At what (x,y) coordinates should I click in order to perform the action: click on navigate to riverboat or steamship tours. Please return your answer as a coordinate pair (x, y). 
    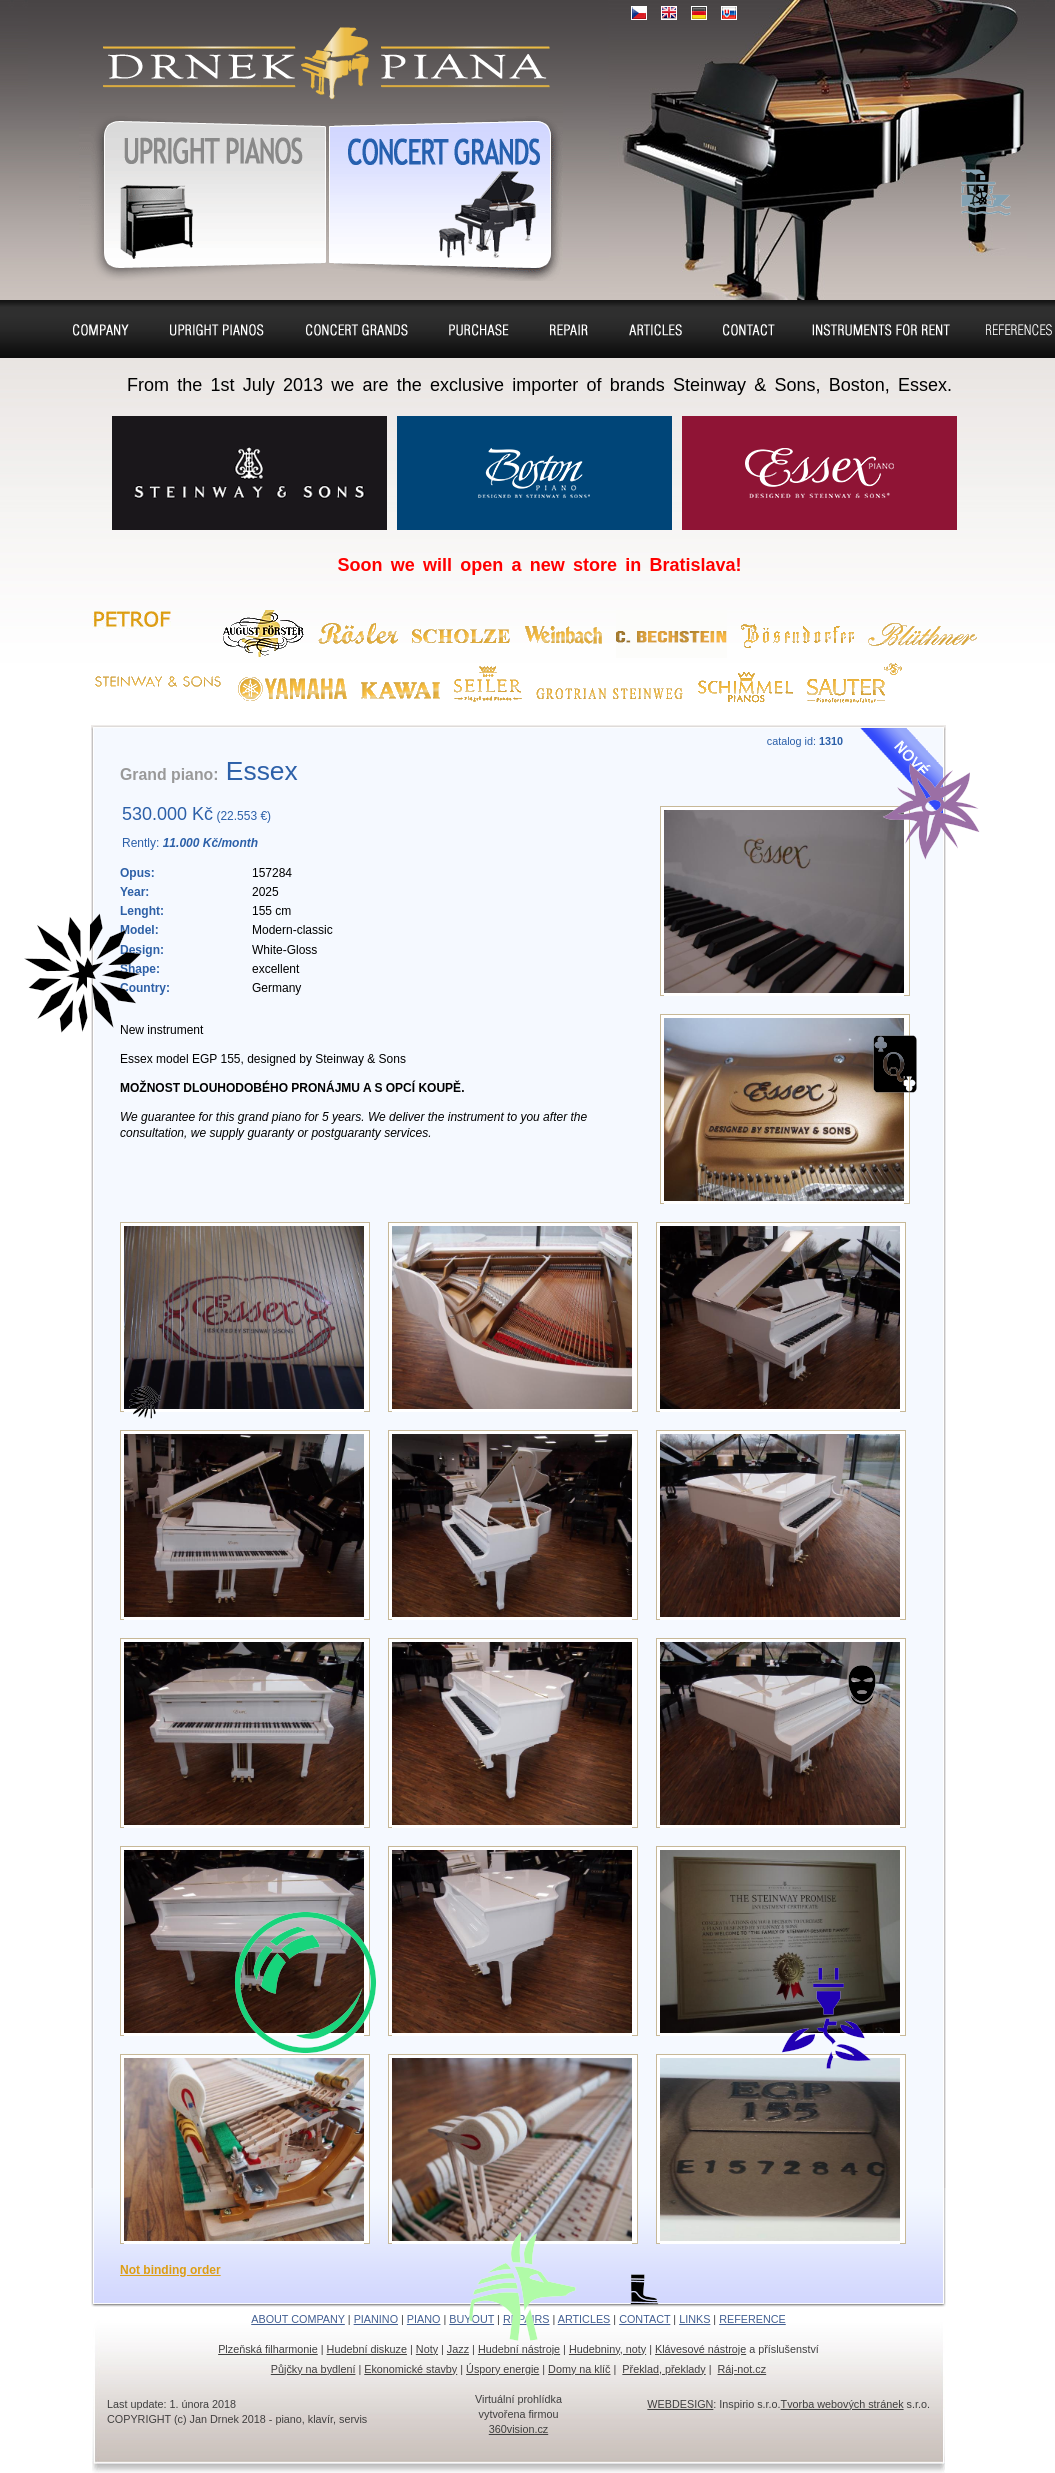
    Looking at the image, I should click on (986, 194).